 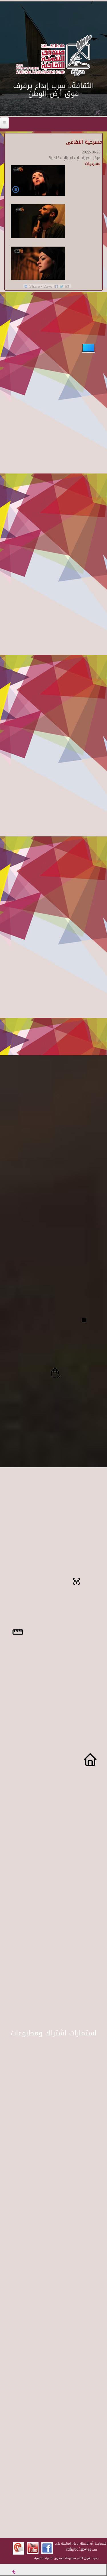 What do you see at coordinates (55, 1373) in the screenshot?
I see `remove item from shopping bag` at bounding box center [55, 1373].